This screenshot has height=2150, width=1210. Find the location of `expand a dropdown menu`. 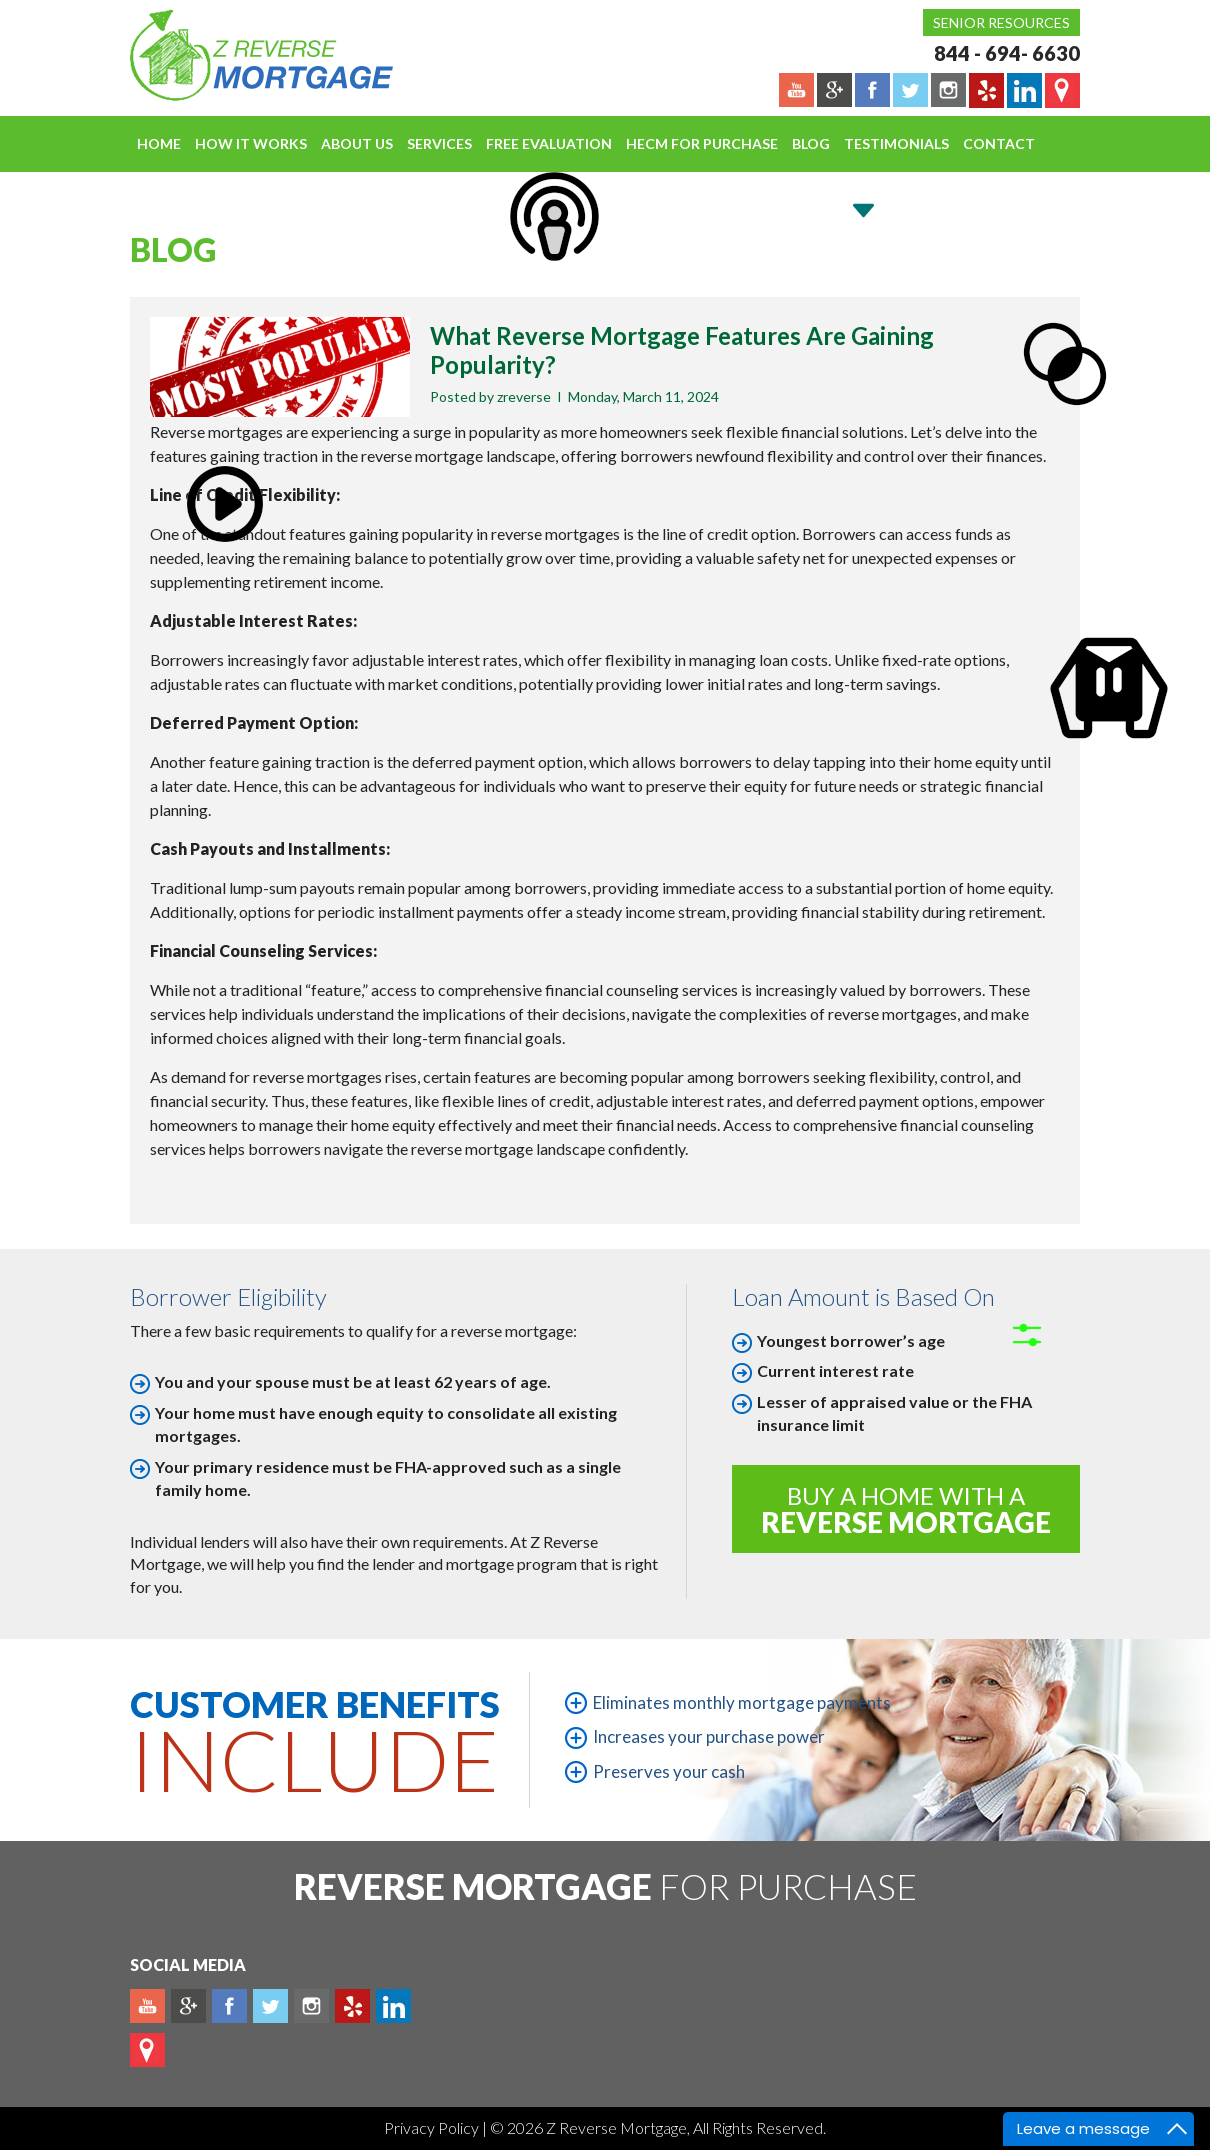

expand a dropdown menu is located at coordinates (863, 210).